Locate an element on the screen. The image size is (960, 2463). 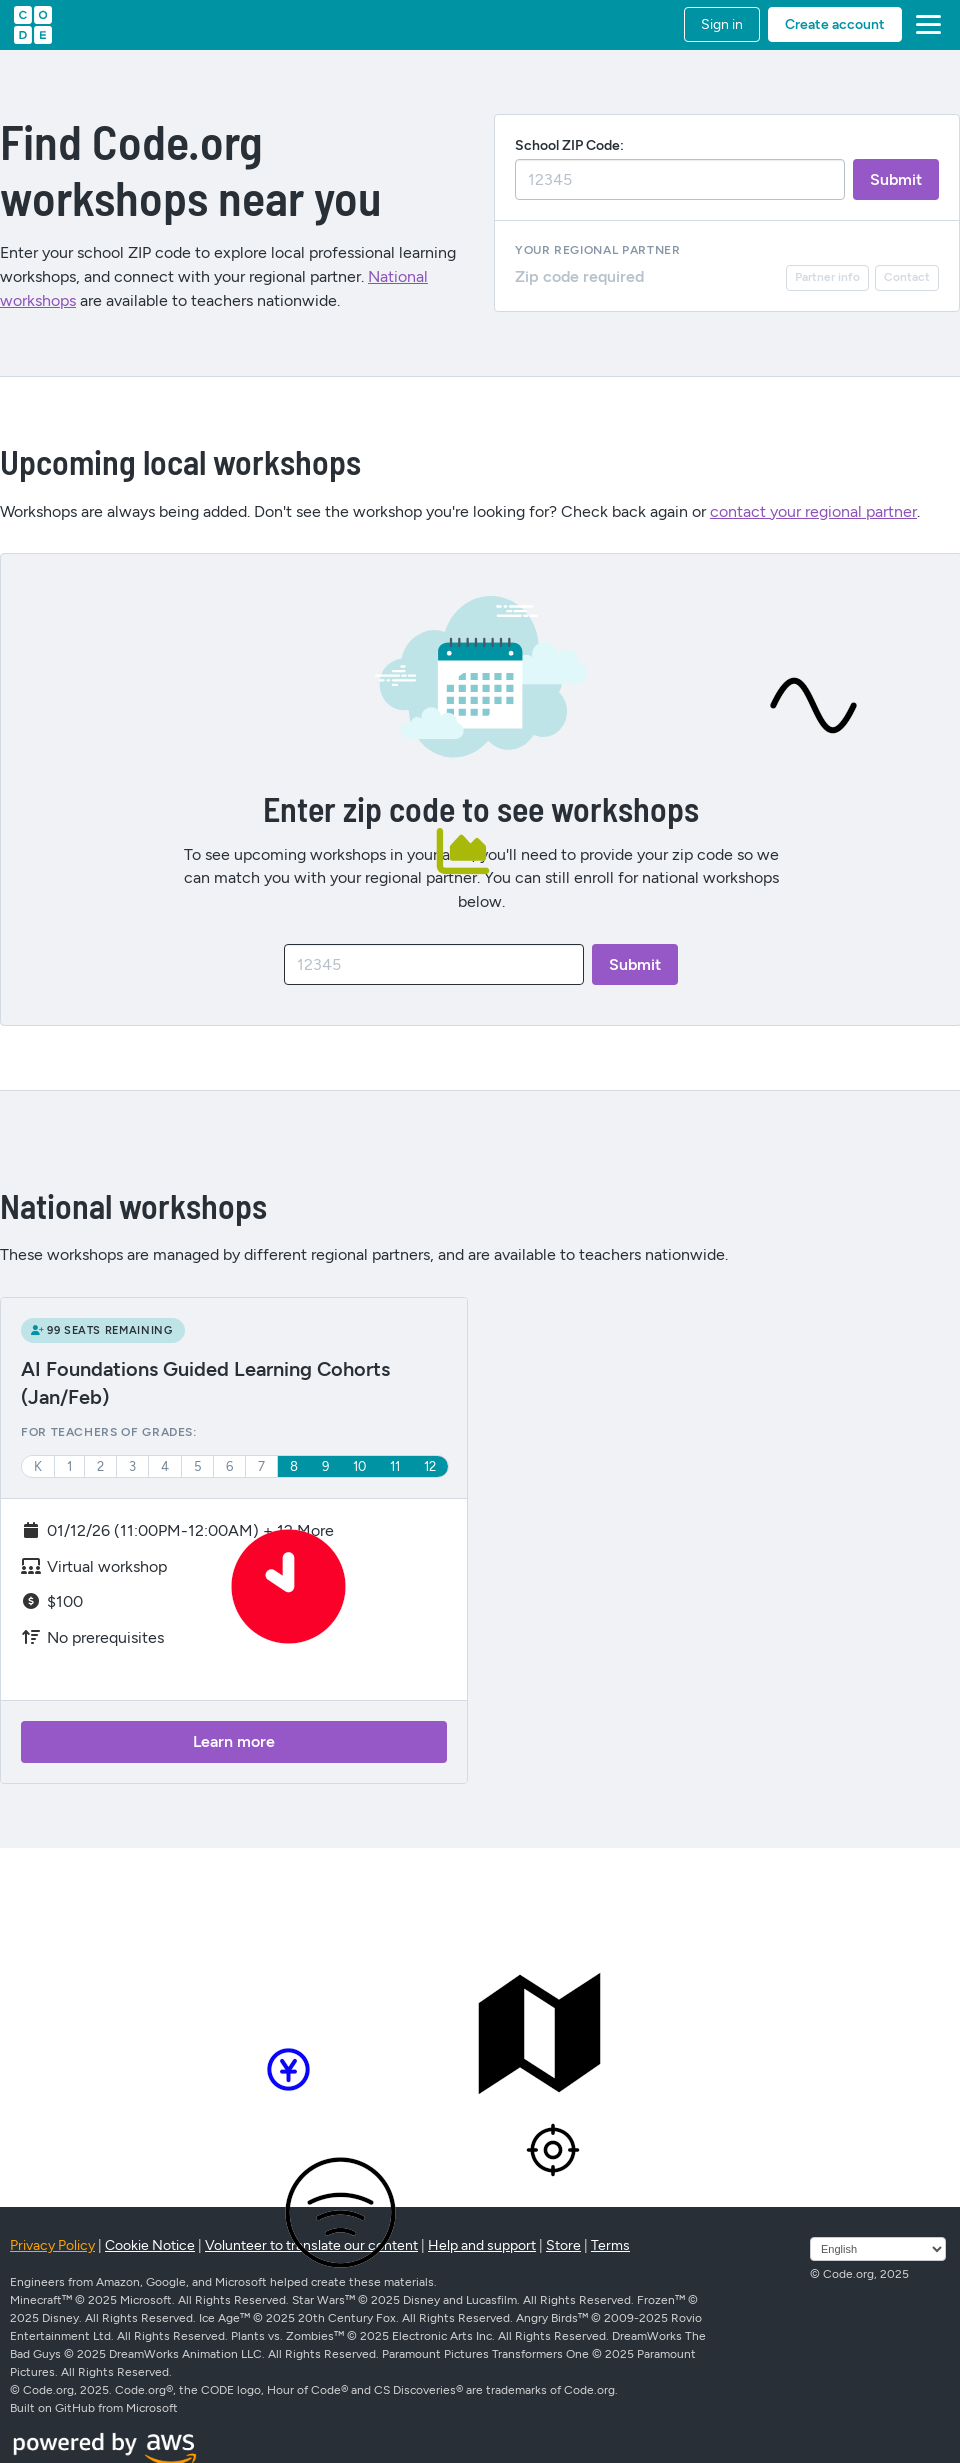
view area chart or graph data is located at coordinates (463, 851).